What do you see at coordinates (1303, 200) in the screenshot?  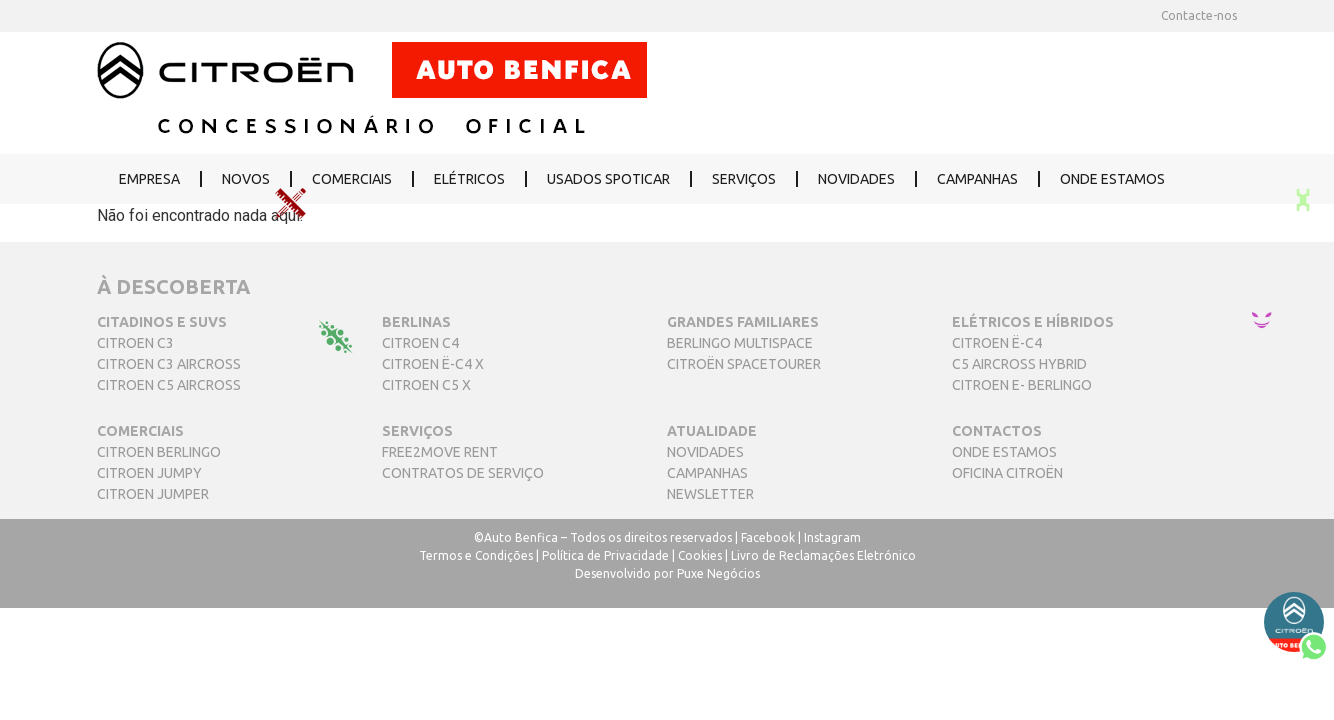 I see `access settings or configuration options` at bounding box center [1303, 200].